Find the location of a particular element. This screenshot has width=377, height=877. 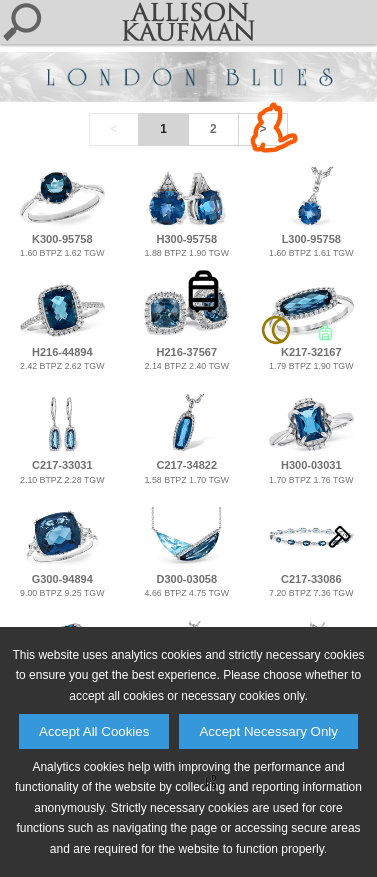

access travel or trip information is located at coordinates (203, 291).